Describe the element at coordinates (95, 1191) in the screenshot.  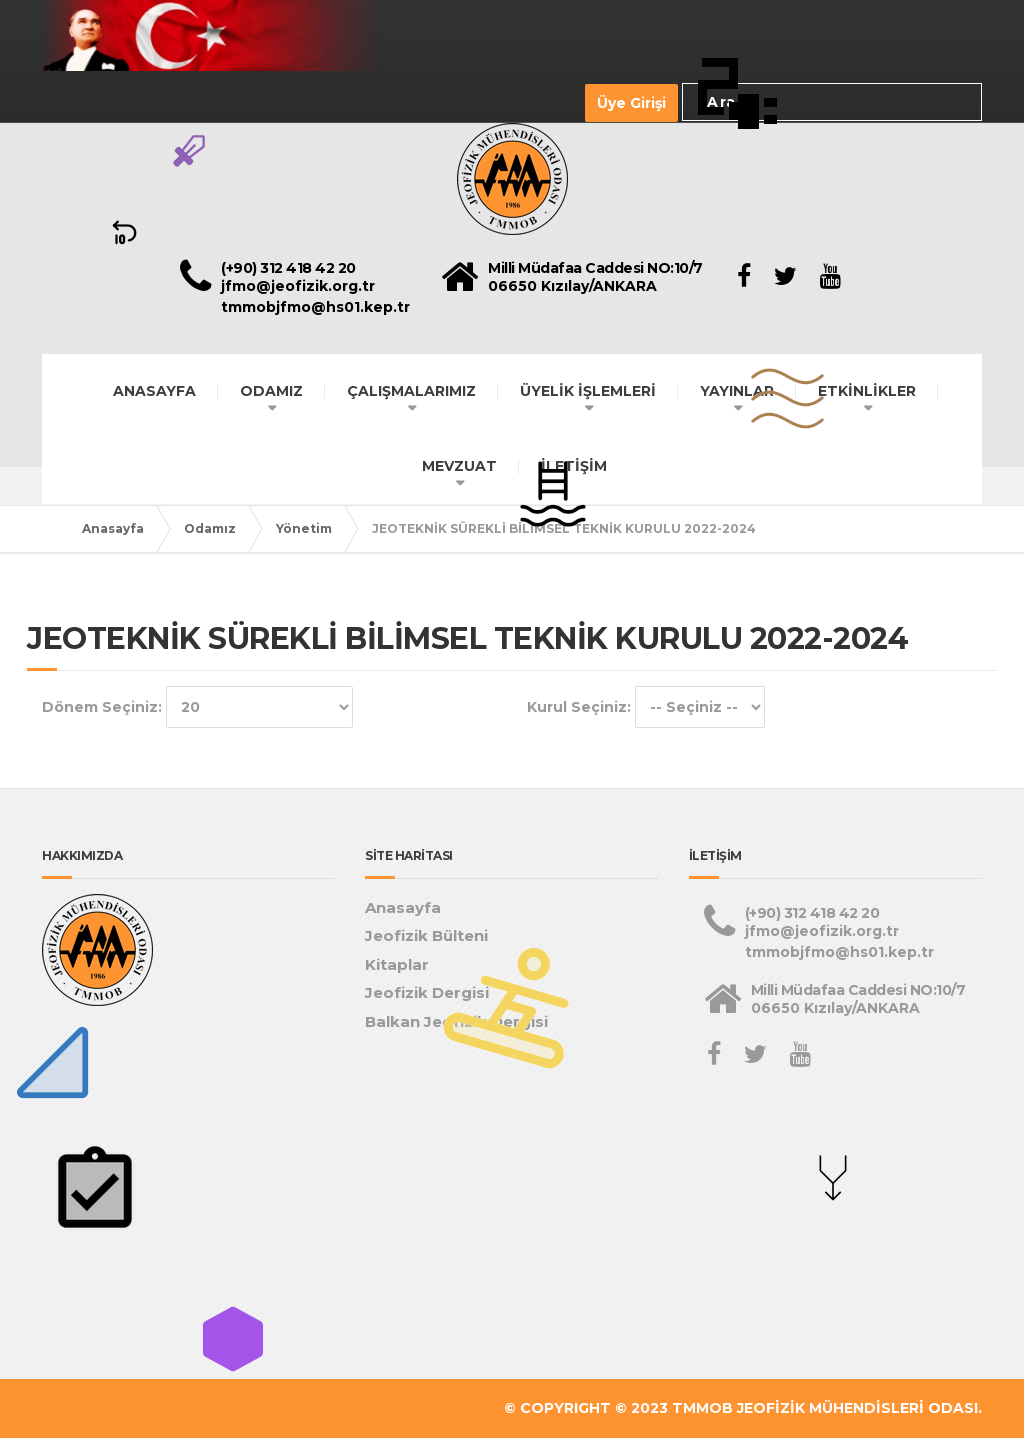
I see `view completed tasks or assignments` at that location.